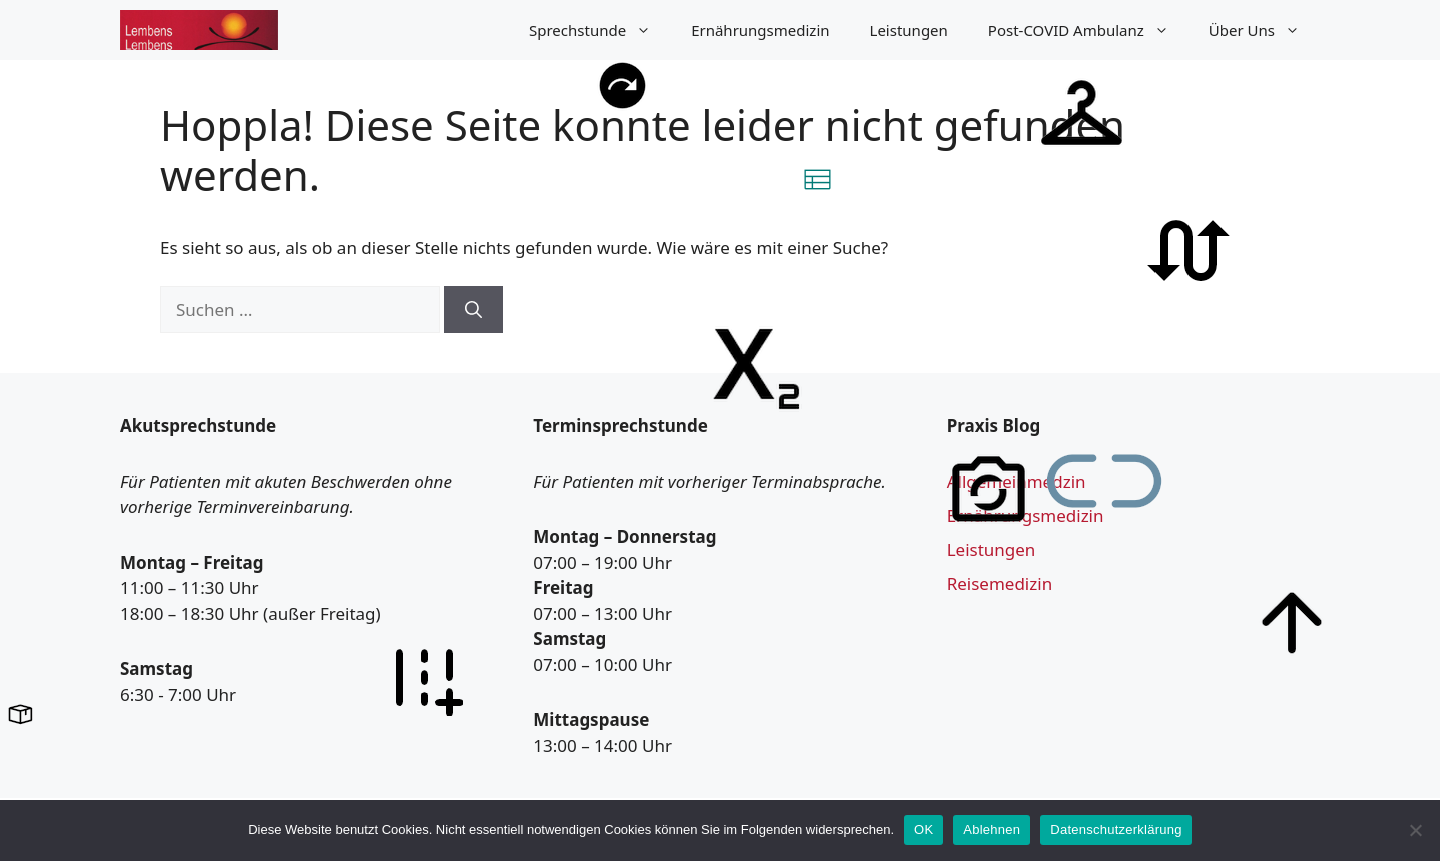 Image resolution: width=1440 pixels, height=861 pixels. I want to click on access wardrobe or clothing options, so click(1081, 112).